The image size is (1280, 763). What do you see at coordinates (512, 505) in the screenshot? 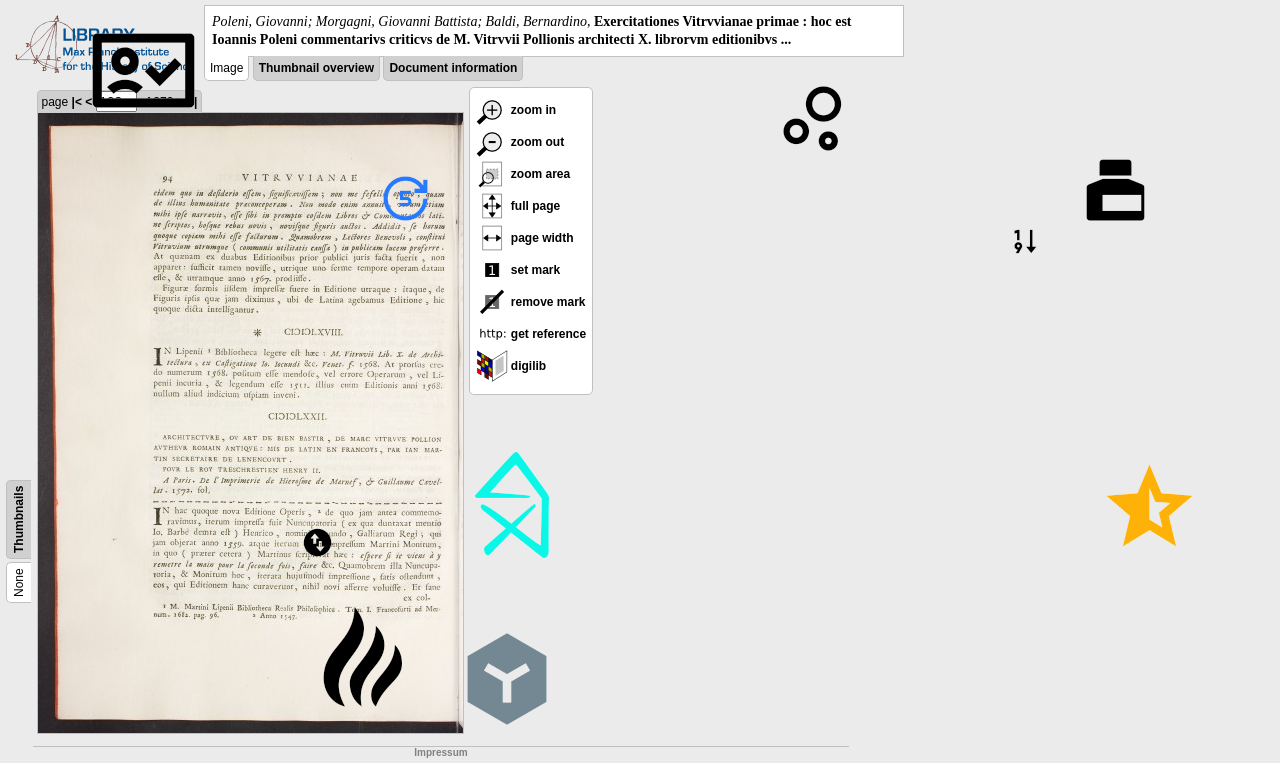
I see `open the Homify app` at bounding box center [512, 505].